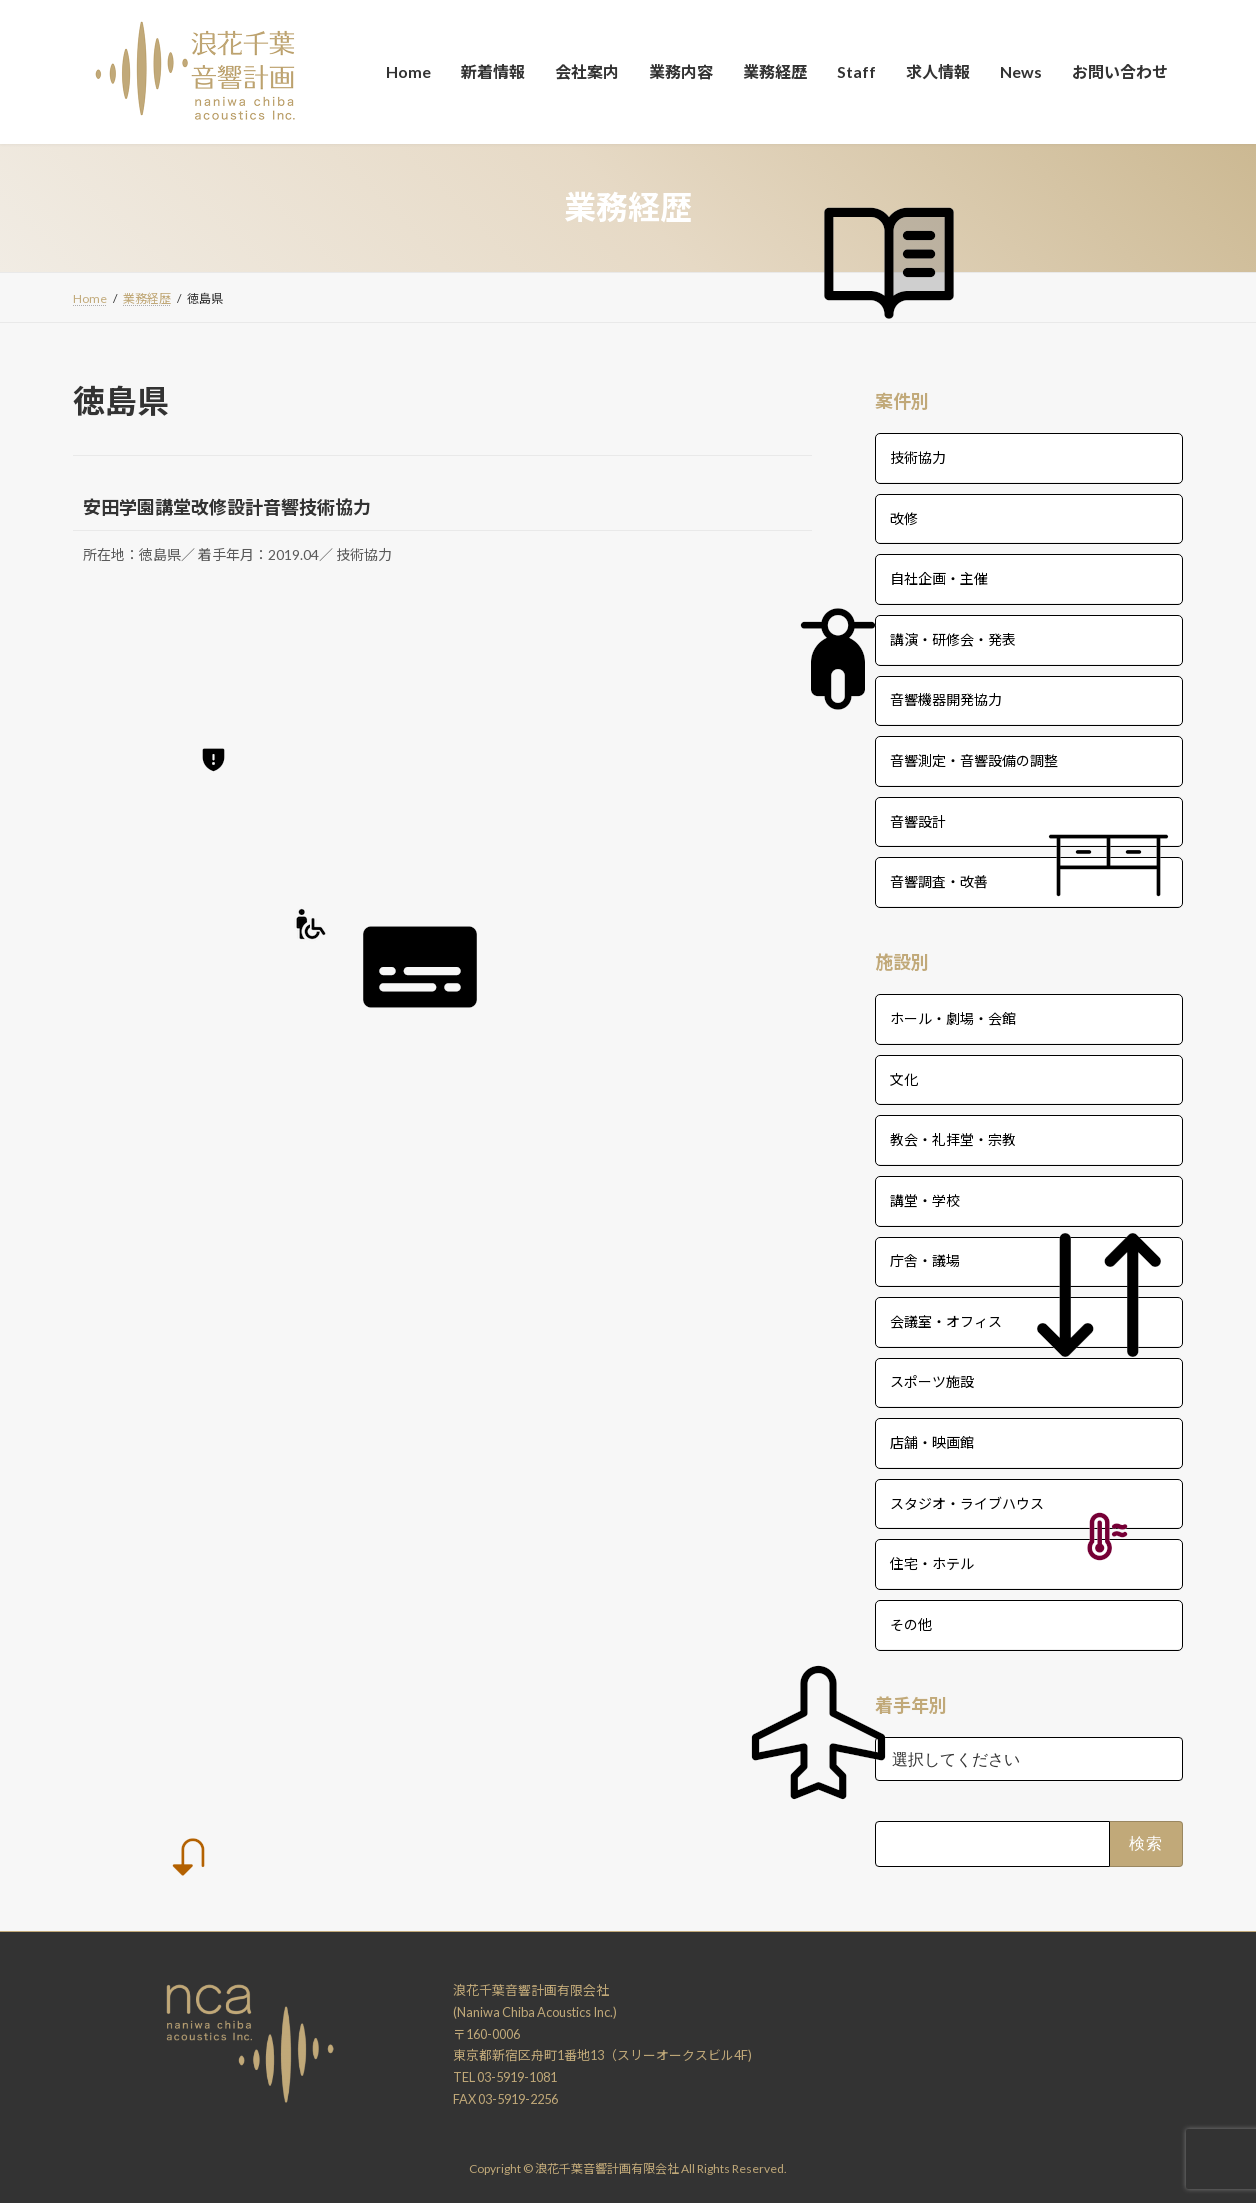 The image size is (1256, 2203). What do you see at coordinates (310, 924) in the screenshot?
I see `wheelchair accessible pickup location` at bounding box center [310, 924].